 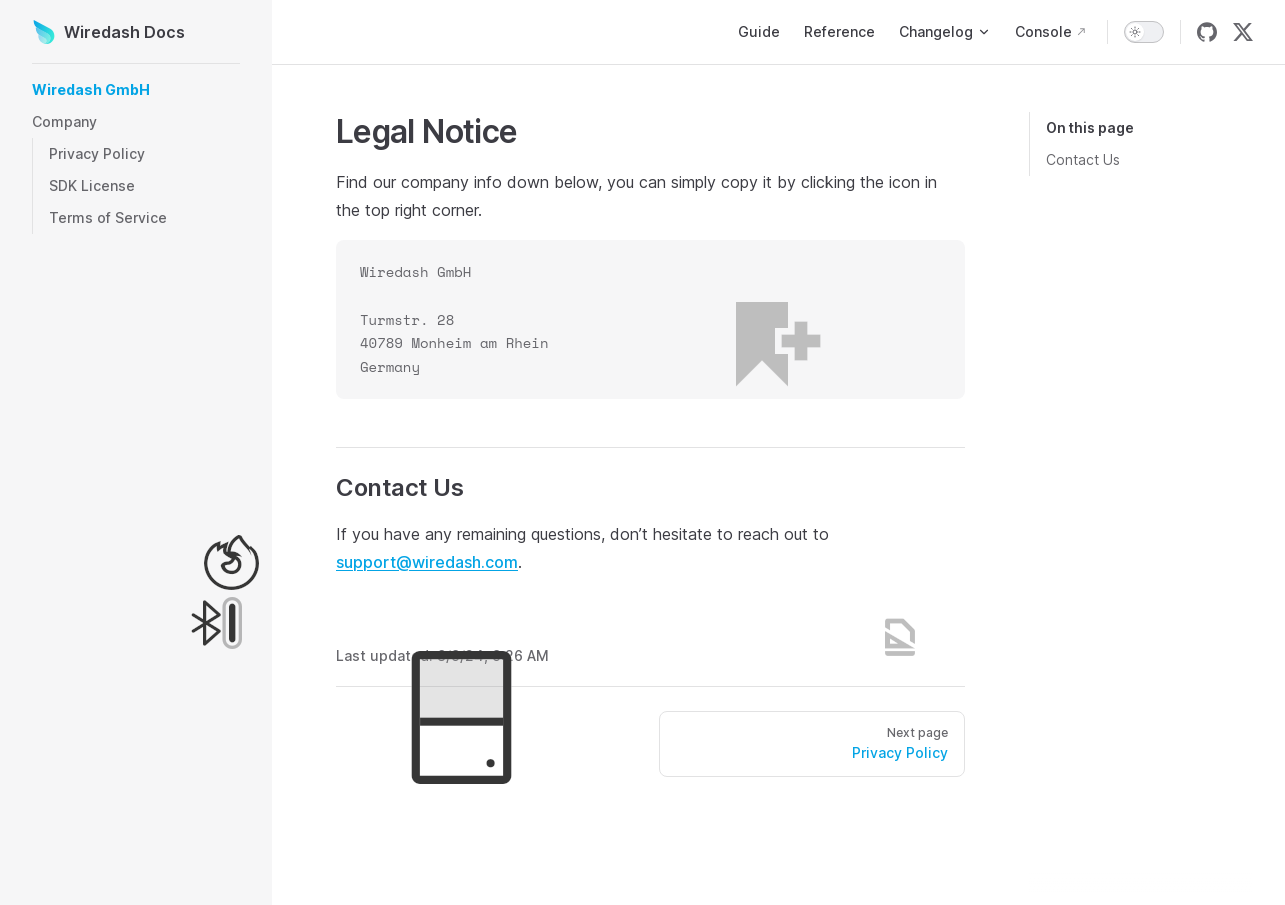 What do you see at coordinates (900, 636) in the screenshot?
I see `adjust page layout and print settings` at bounding box center [900, 636].